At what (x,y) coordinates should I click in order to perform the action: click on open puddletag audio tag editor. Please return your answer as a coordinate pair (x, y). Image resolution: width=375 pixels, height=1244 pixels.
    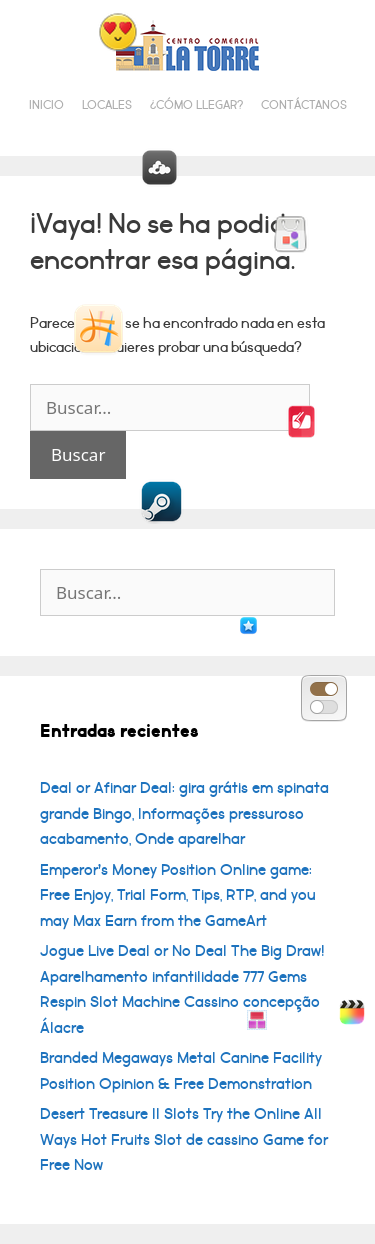
    Looking at the image, I should click on (159, 167).